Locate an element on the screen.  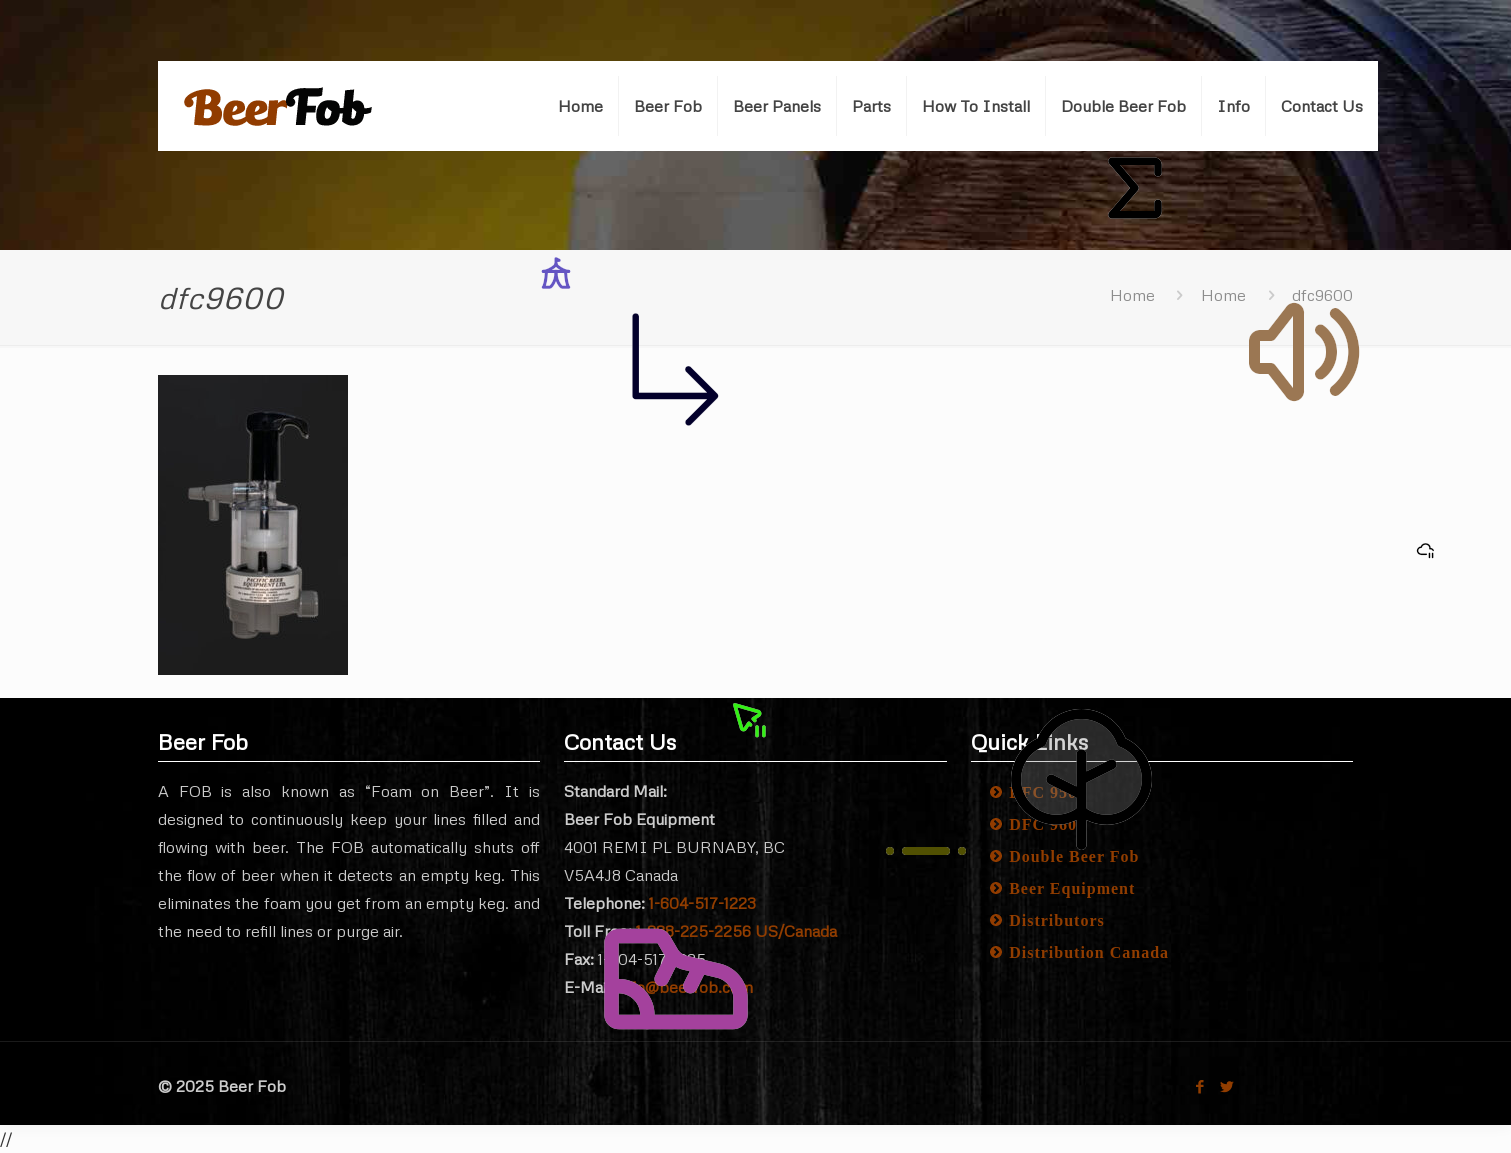
browse footwear or shoe products is located at coordinates (676, 979).